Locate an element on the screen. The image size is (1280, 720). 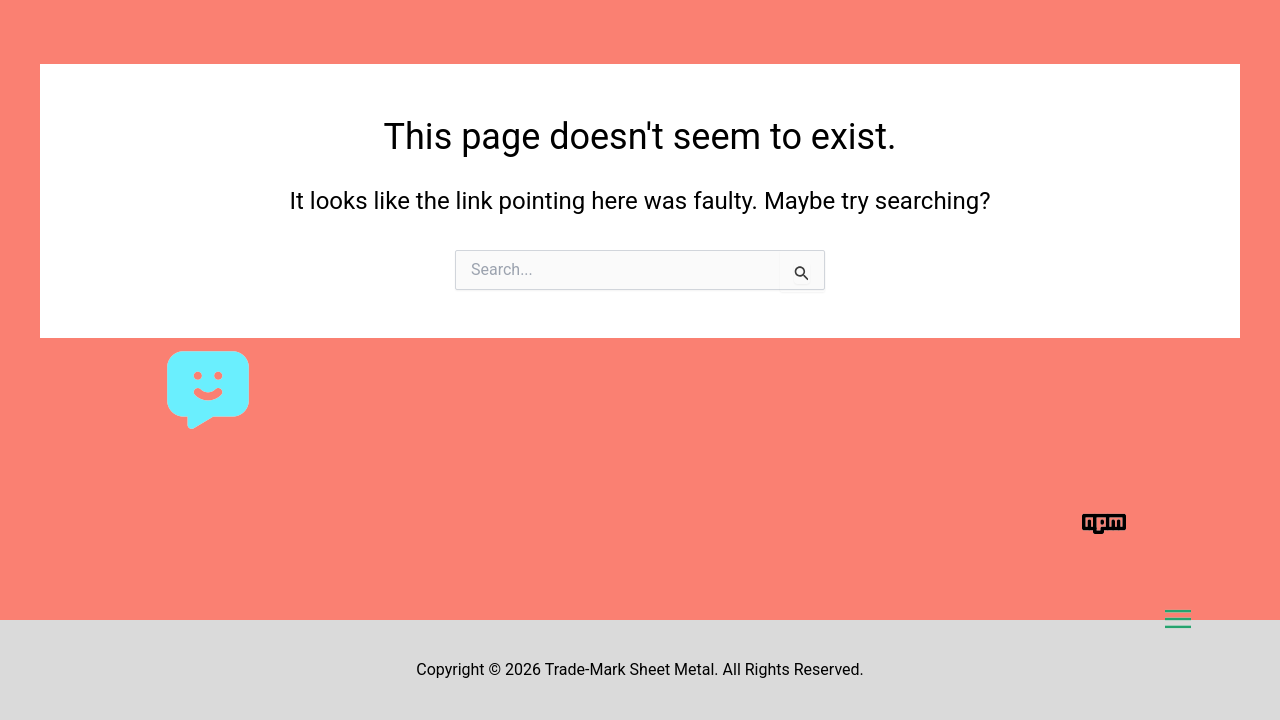
open navigation menu is located at coordinates (1178, 619).